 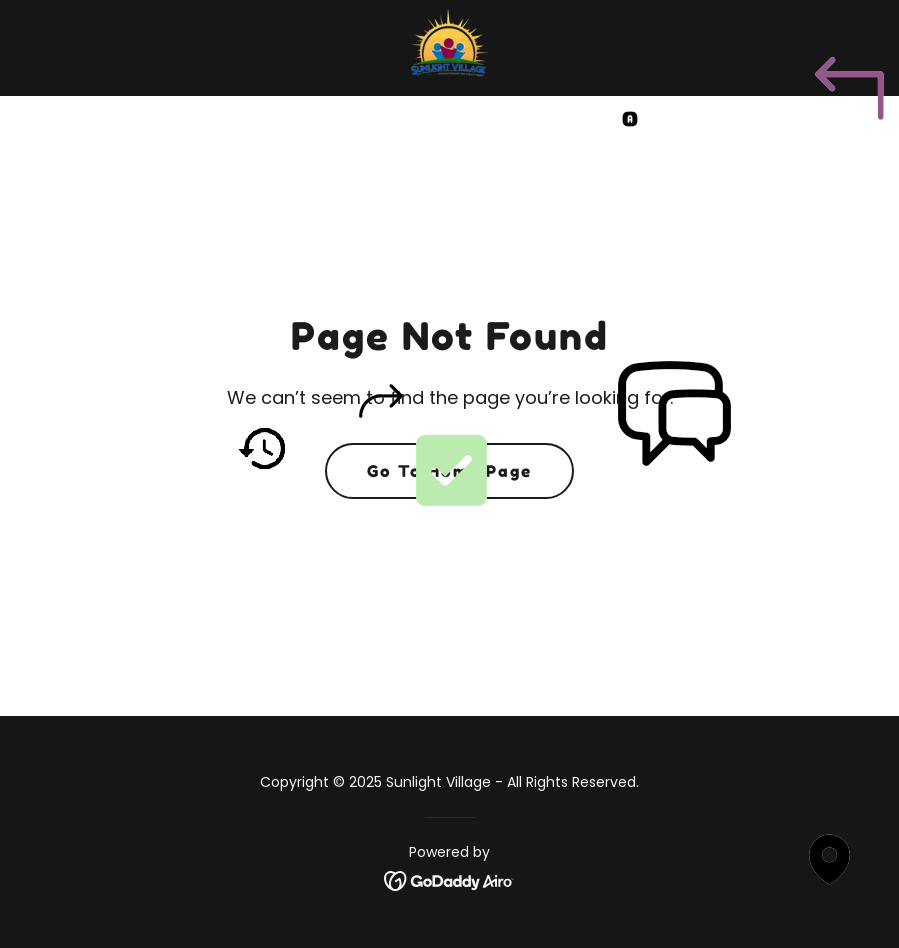 I want to click on restore to a previous version or state, so click(x=262, y=448).